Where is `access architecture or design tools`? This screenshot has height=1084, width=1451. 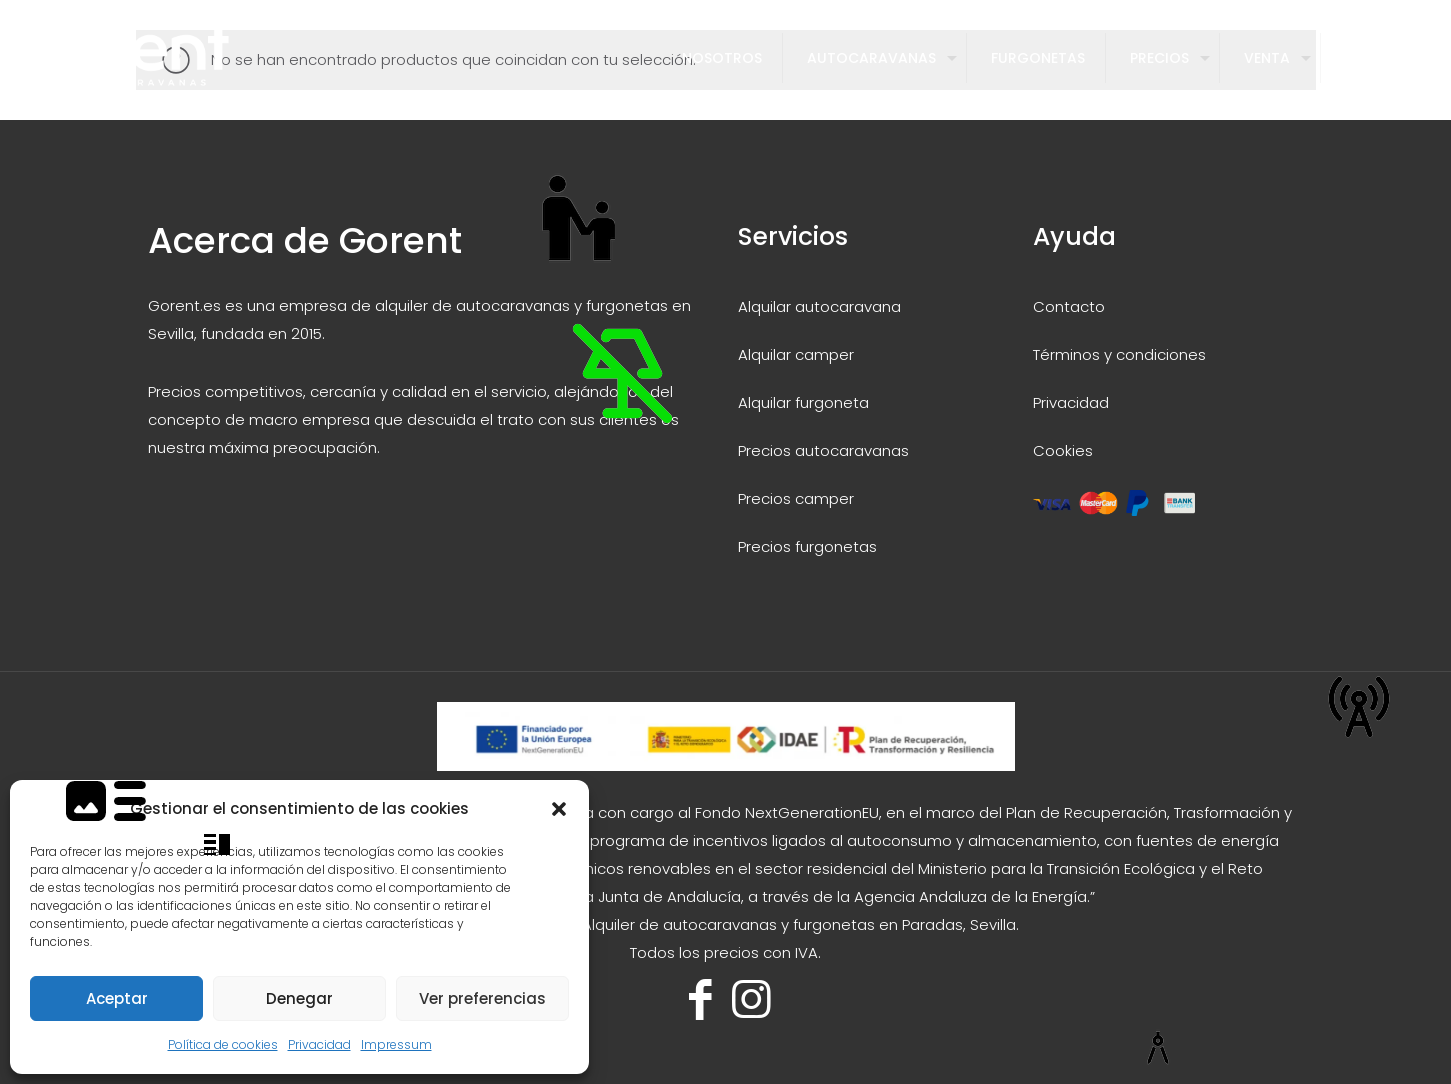
access architecture or design tools is located at coordinates (1158, 1048).